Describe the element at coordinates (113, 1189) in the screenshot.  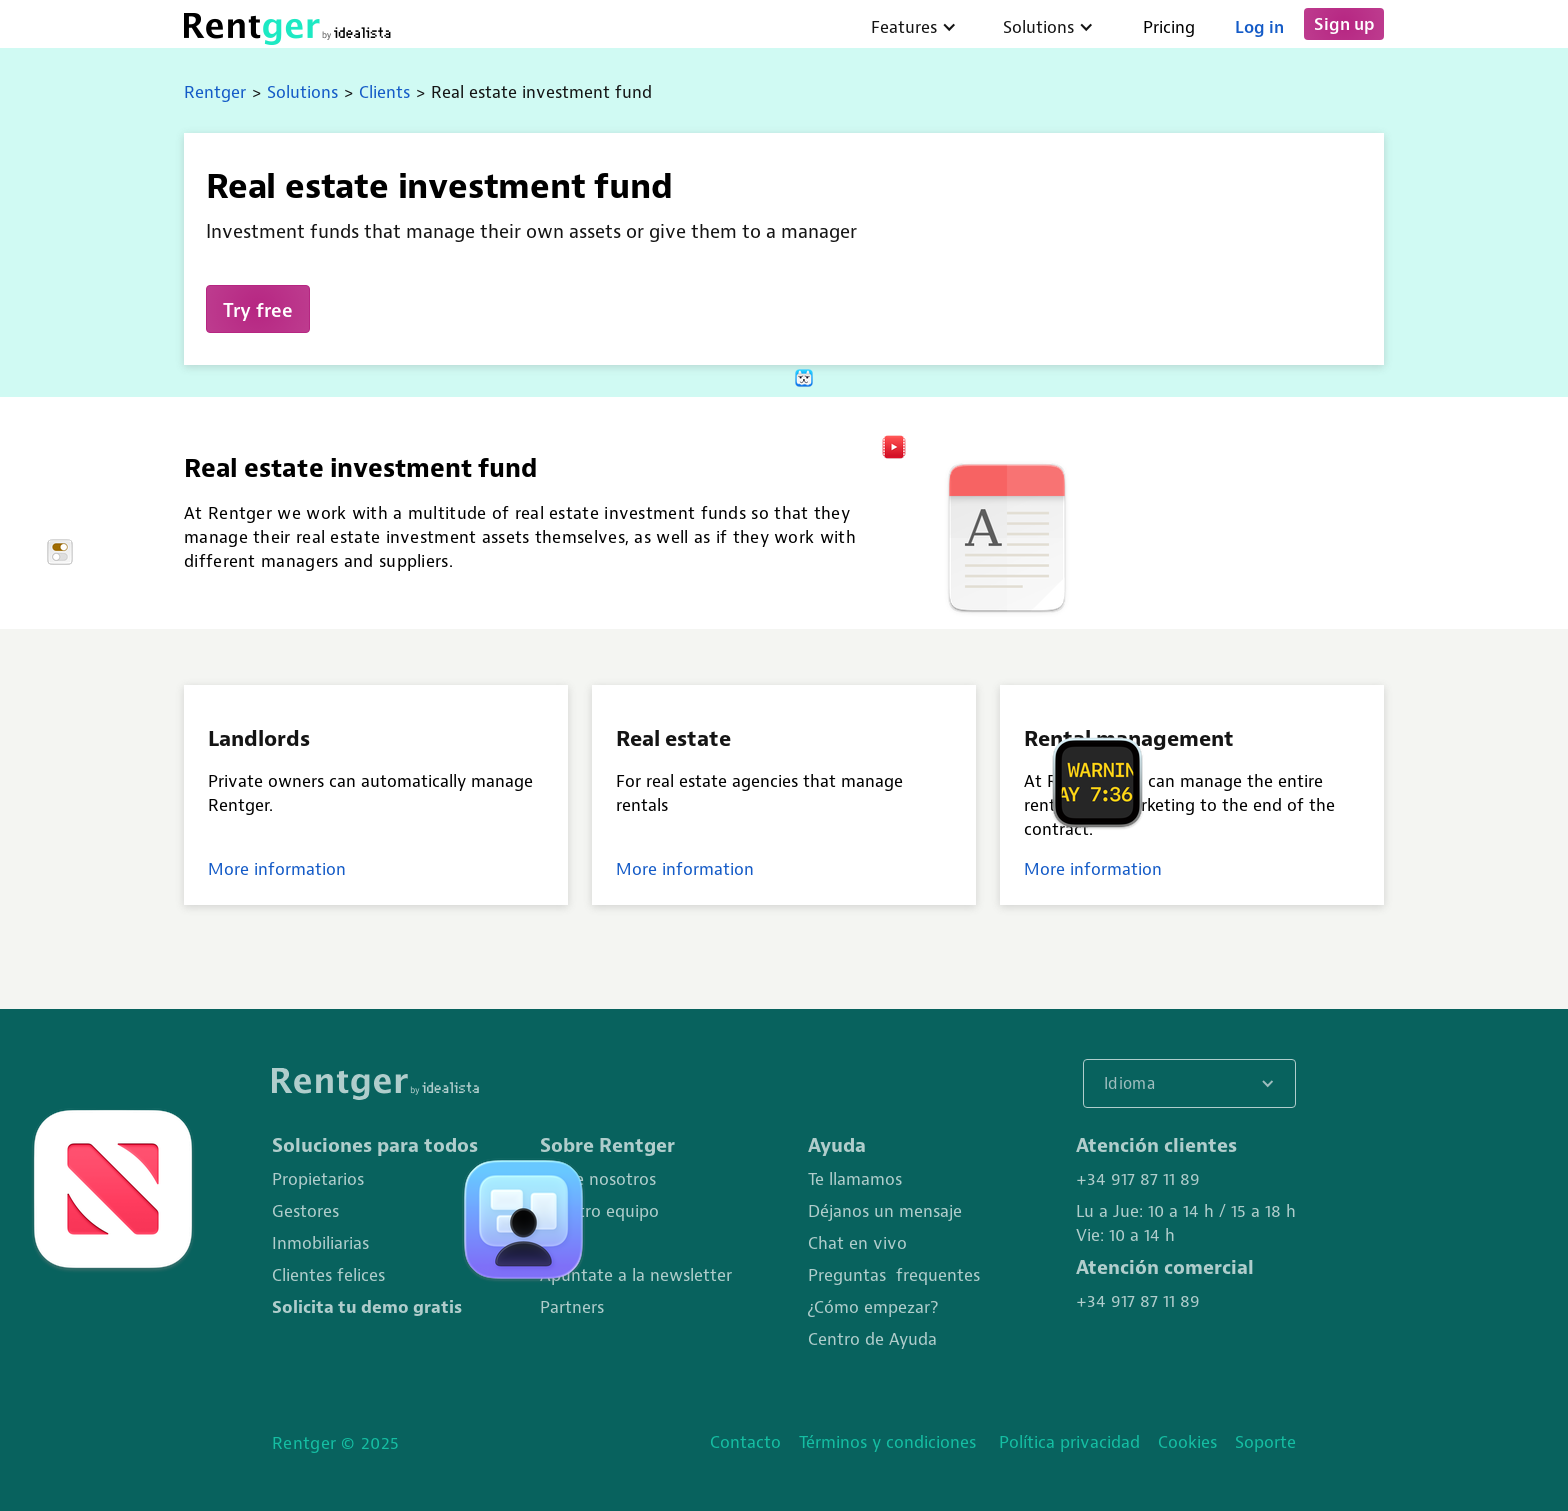
I see `open the Apple News app` at that location.